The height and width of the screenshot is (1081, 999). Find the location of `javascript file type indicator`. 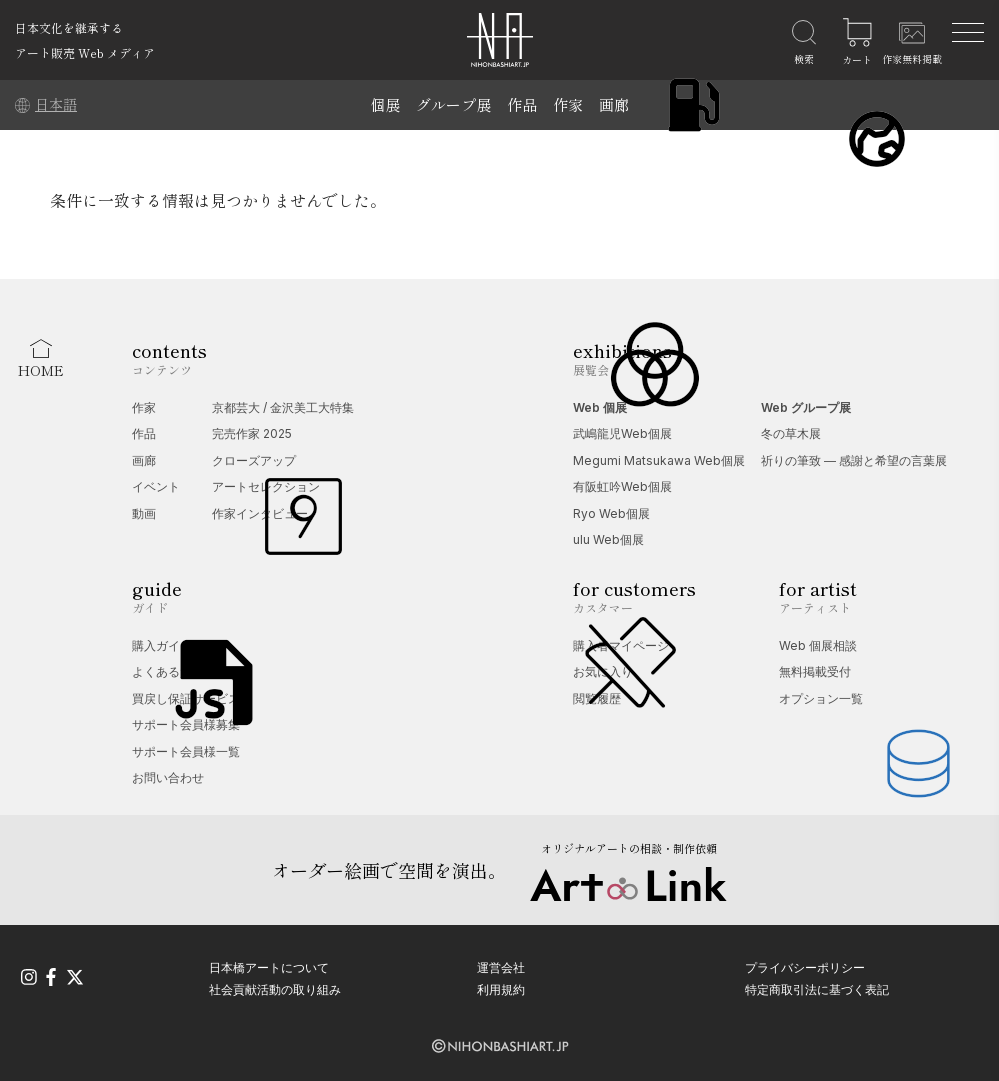

javascript file type indicator is located at coordinates (216, 682).